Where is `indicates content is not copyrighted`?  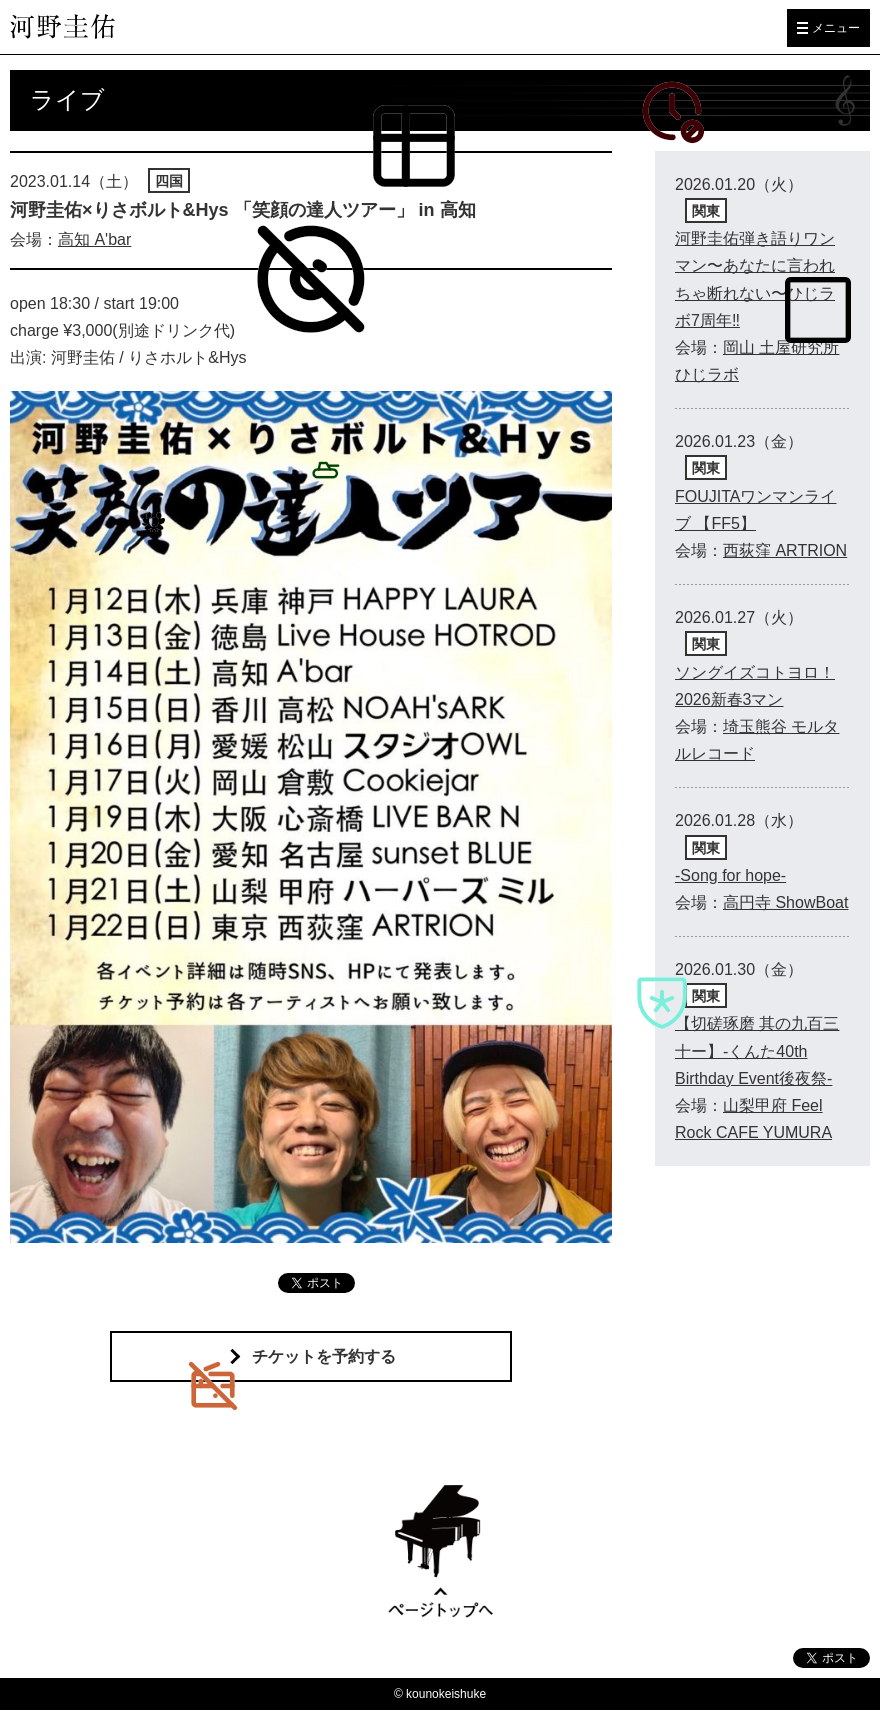 indicates content is not copyrighted is located at coordinates (311, 279).